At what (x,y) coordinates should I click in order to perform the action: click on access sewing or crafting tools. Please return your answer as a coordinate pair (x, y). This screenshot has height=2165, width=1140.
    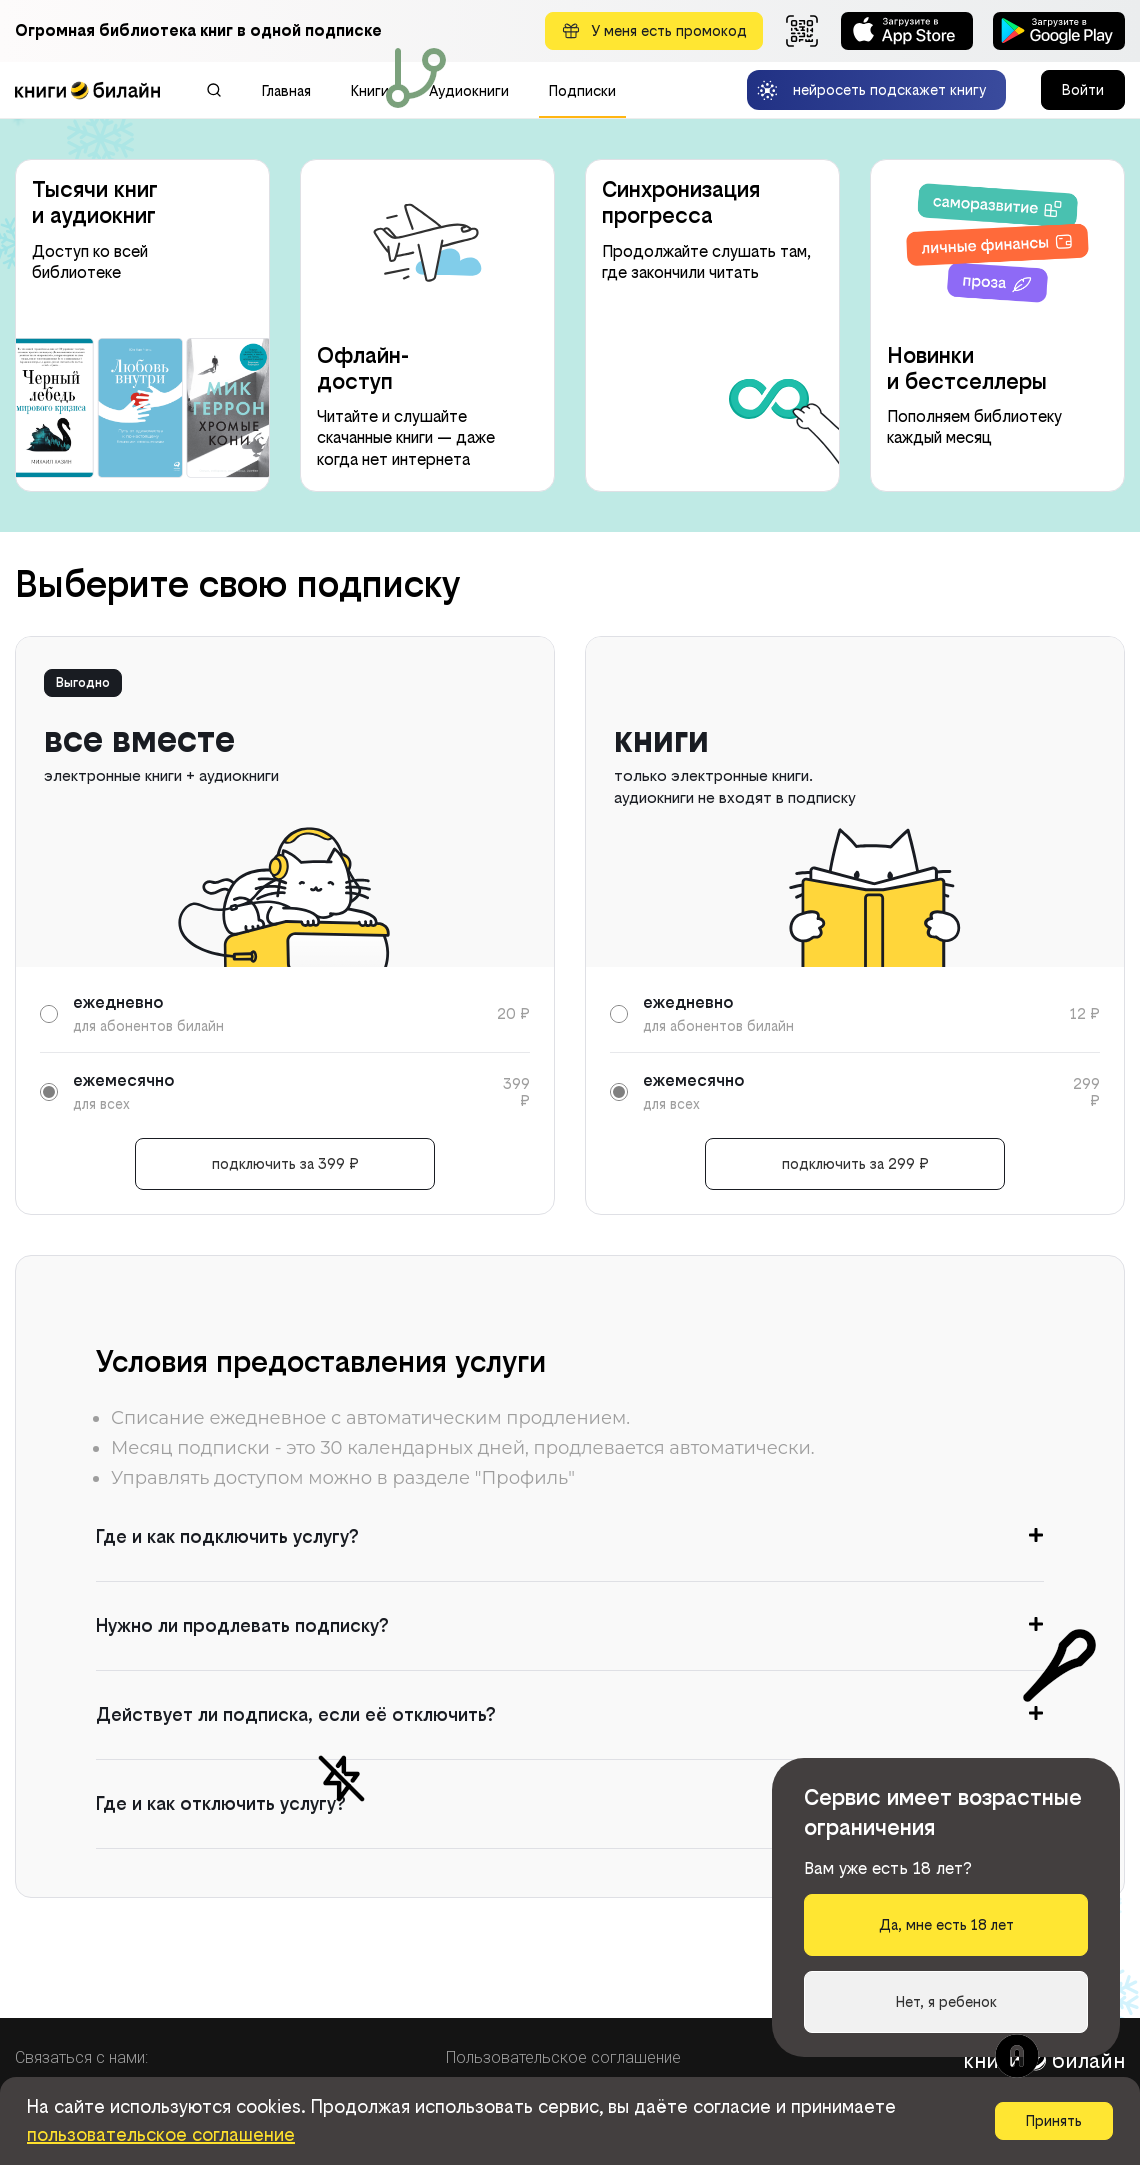
    Looking at the image, I should click on (1059, 1665).